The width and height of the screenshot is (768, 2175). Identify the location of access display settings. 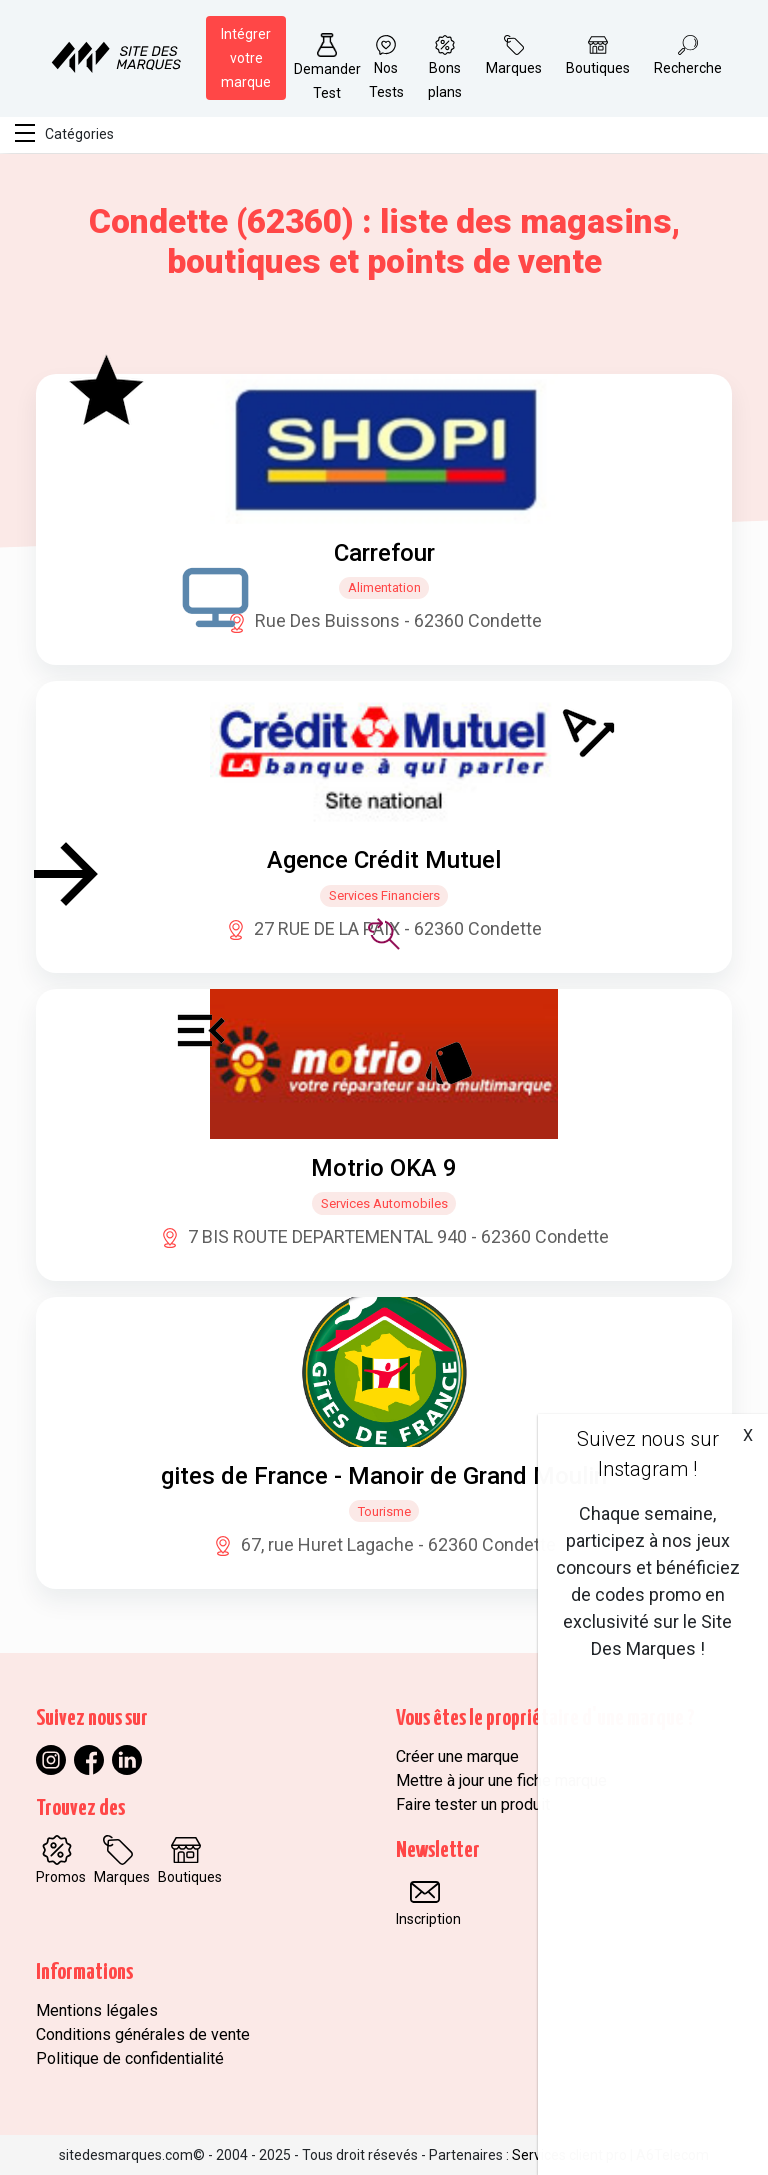
(215, 597).